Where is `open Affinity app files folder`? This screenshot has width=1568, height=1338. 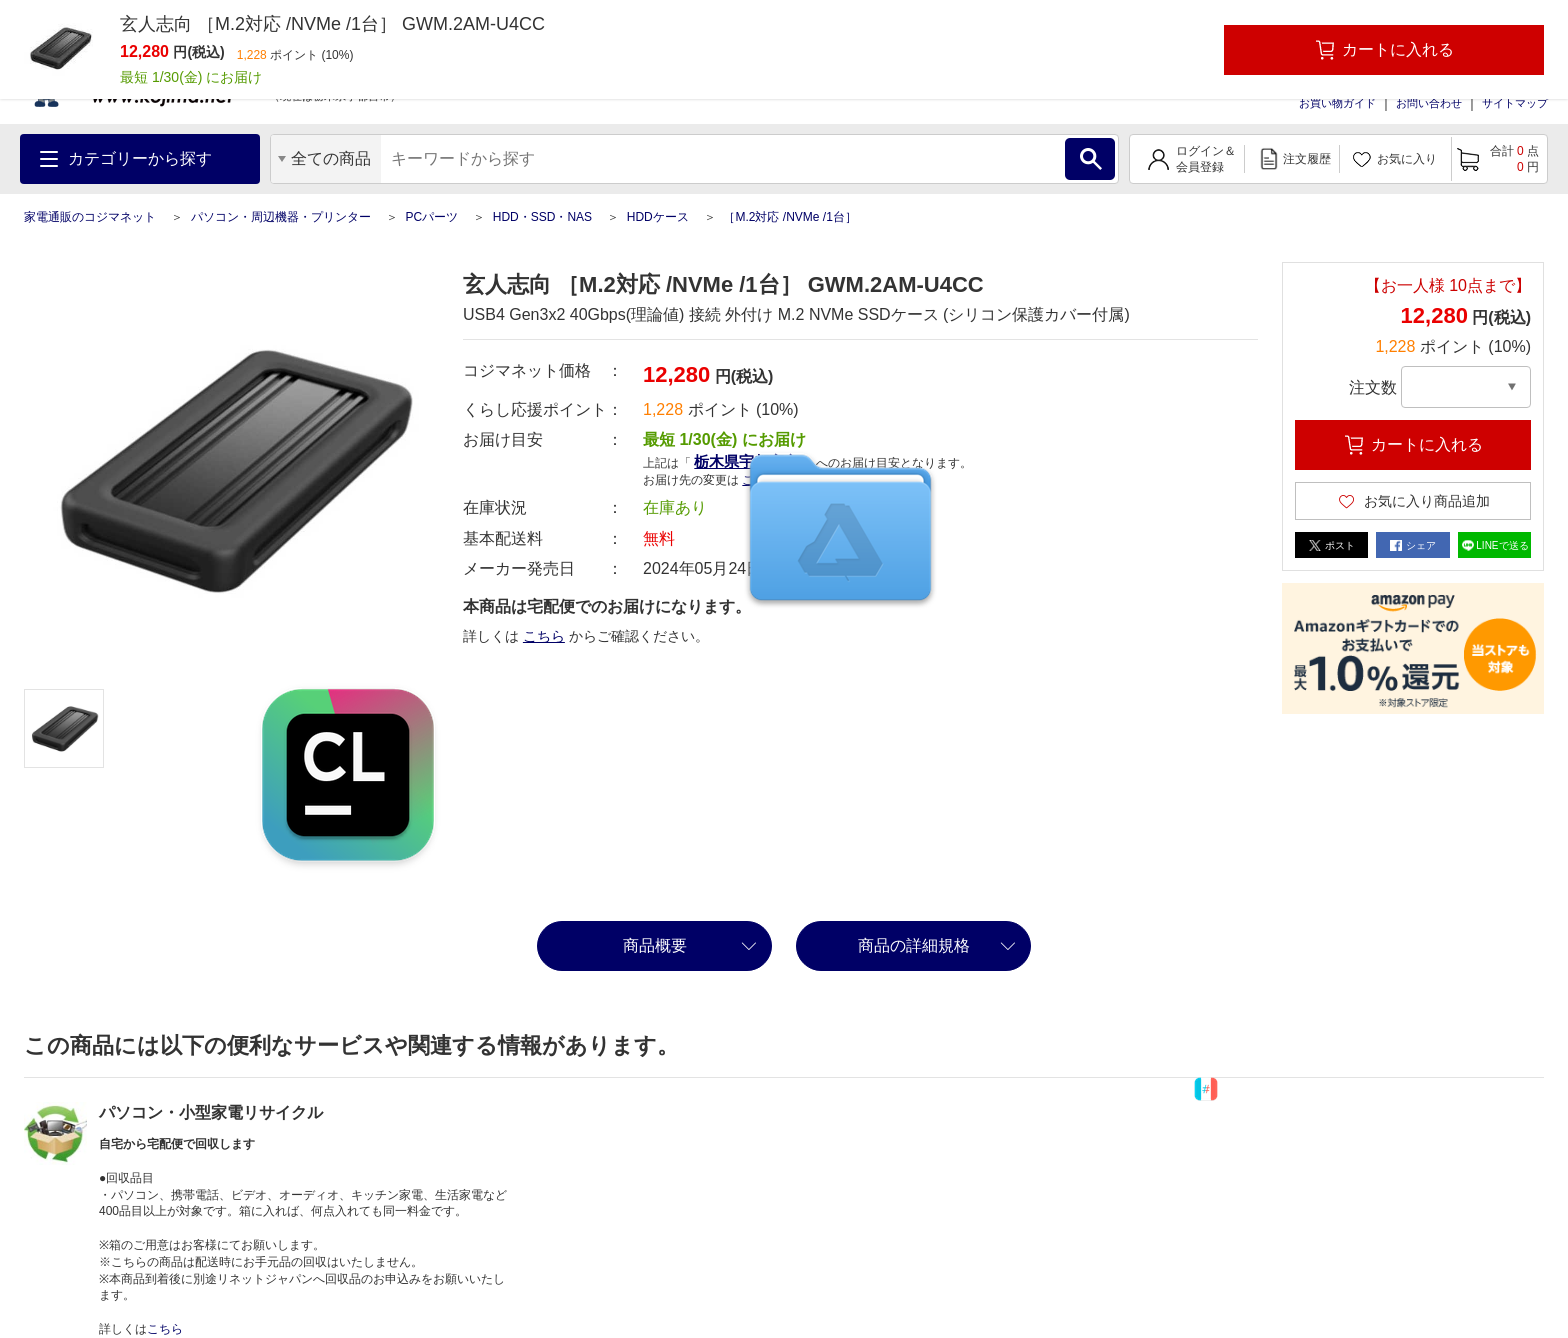 open Affinity app files folder is located at coordinates (840, 527).